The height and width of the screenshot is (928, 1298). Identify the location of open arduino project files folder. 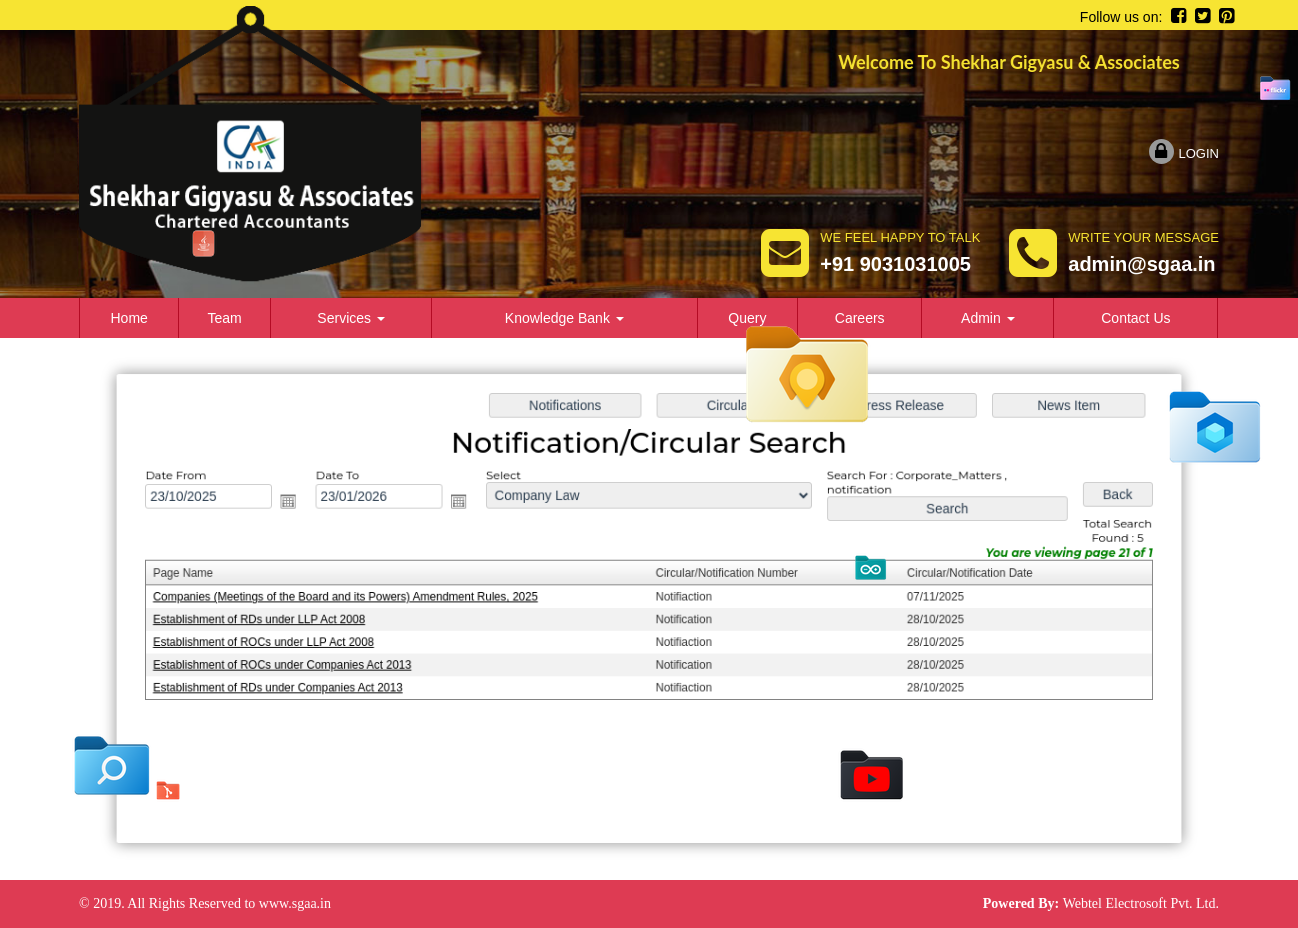
(870, 568).